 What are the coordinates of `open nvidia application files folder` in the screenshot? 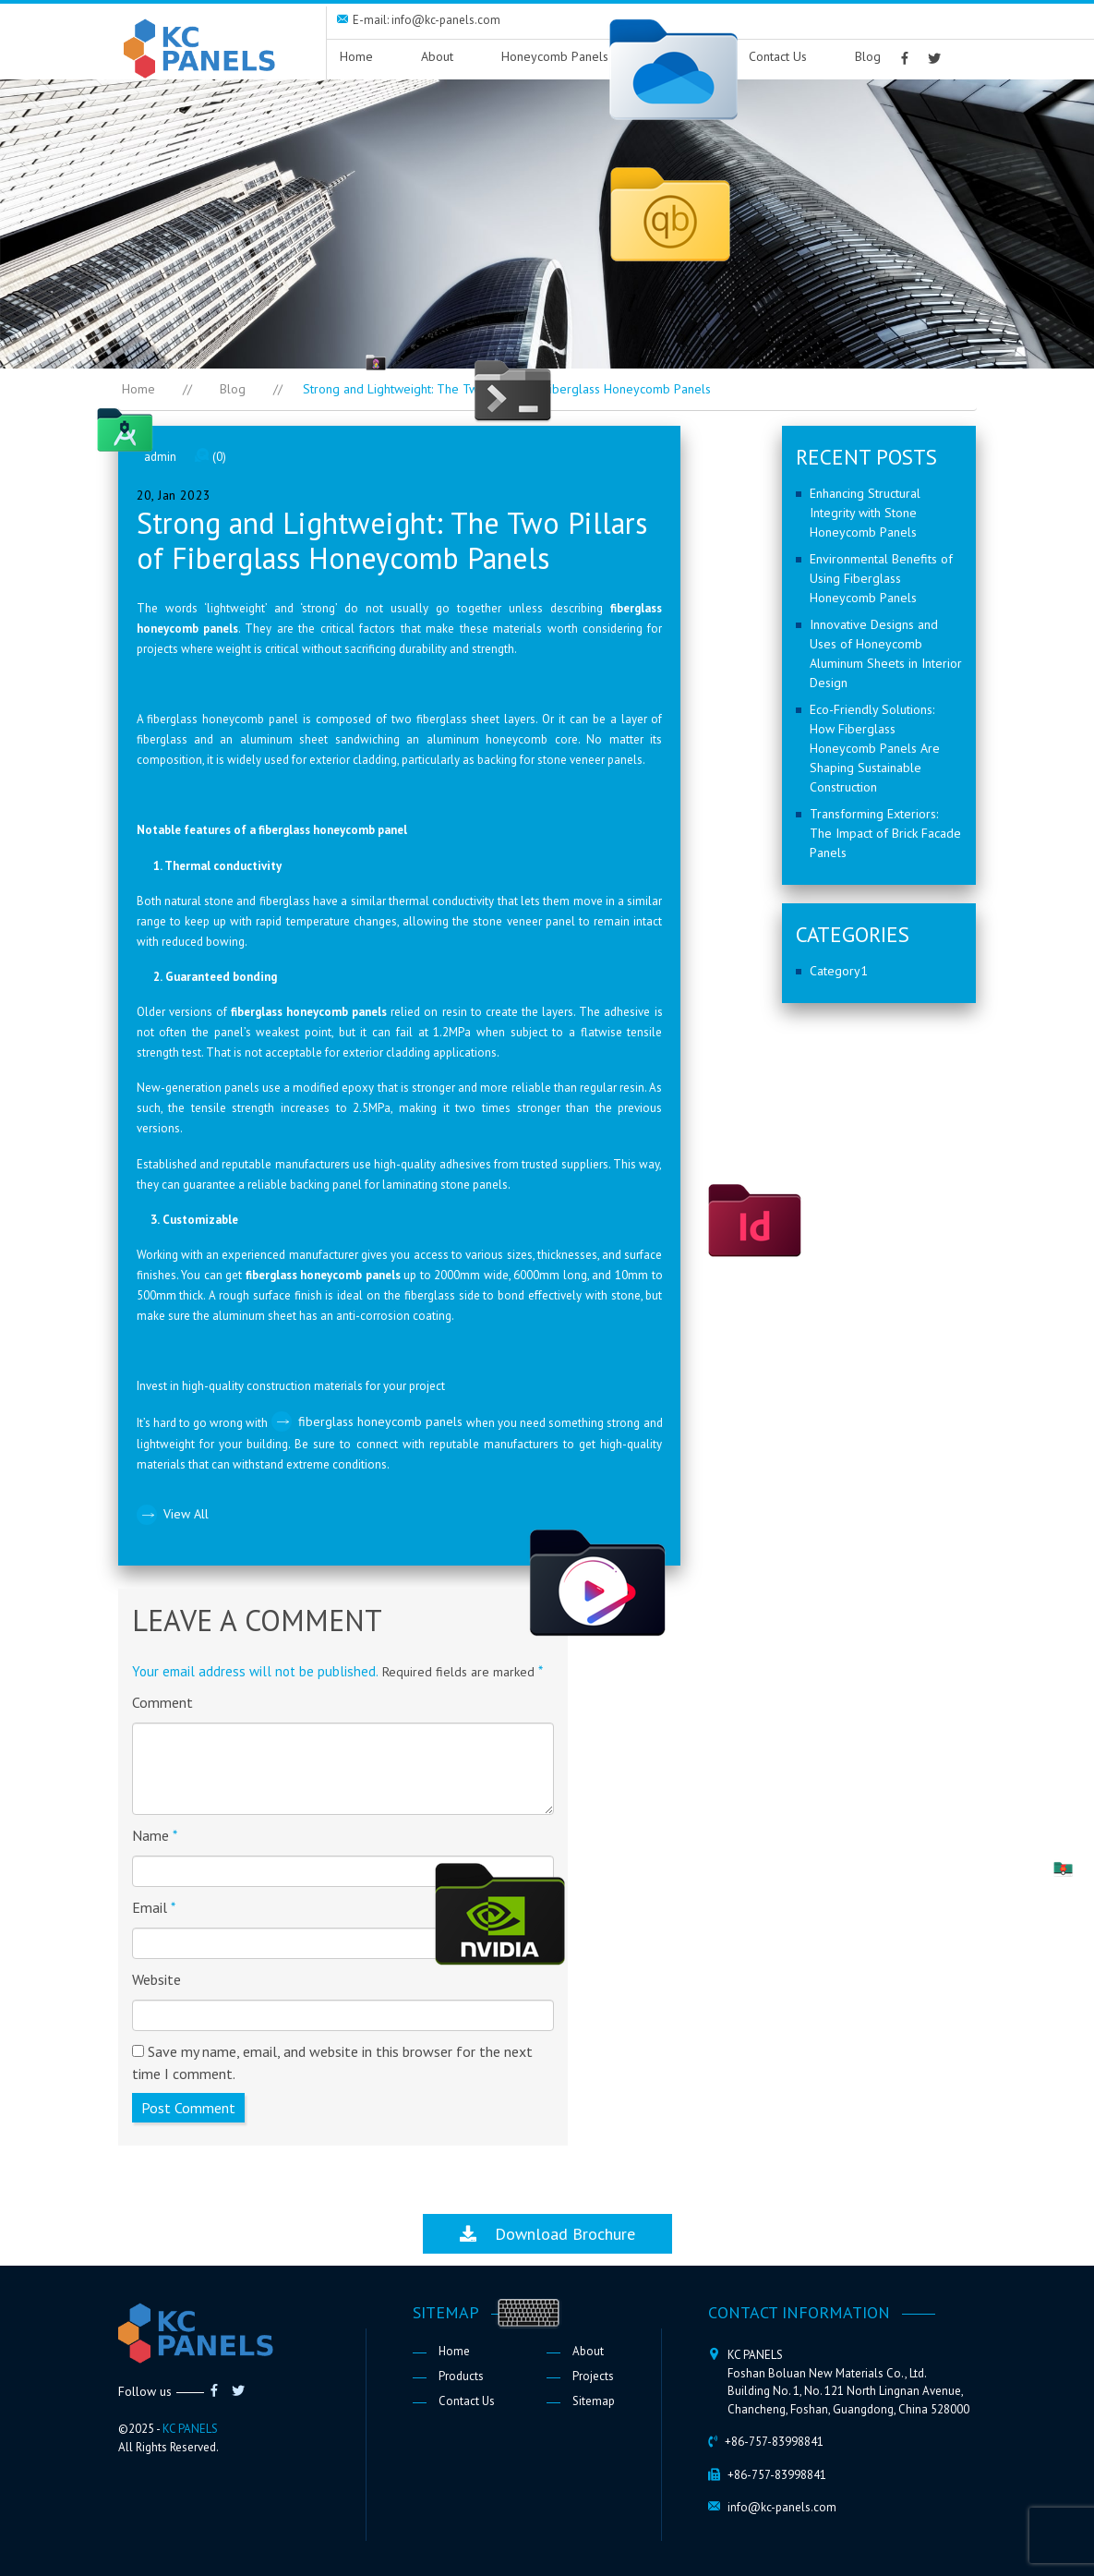 It's located at (499, 1917).